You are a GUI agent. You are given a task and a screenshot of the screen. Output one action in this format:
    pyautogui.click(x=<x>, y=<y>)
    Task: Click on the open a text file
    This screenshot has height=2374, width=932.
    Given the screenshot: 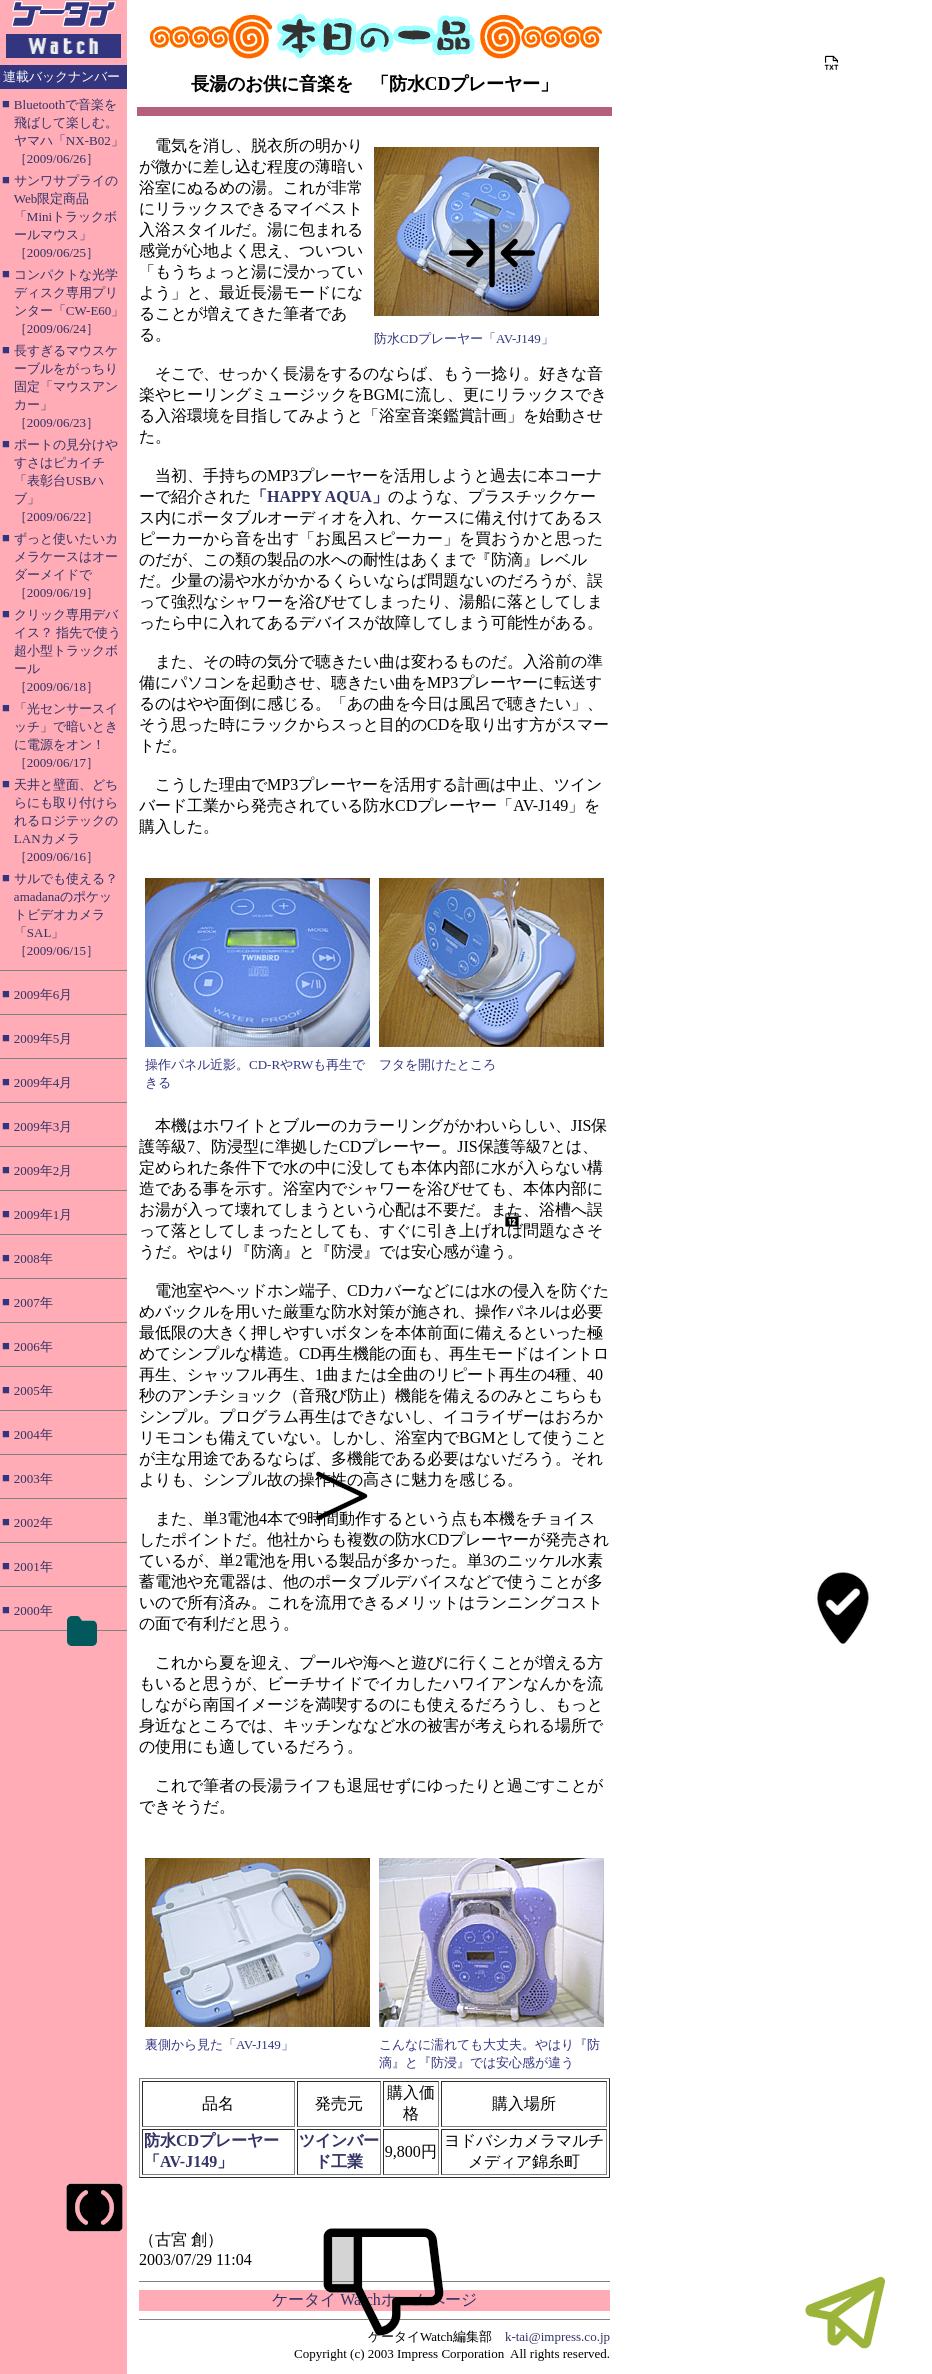 What is the action you would take?
    pyautogui.click(x=831, y=63)
    